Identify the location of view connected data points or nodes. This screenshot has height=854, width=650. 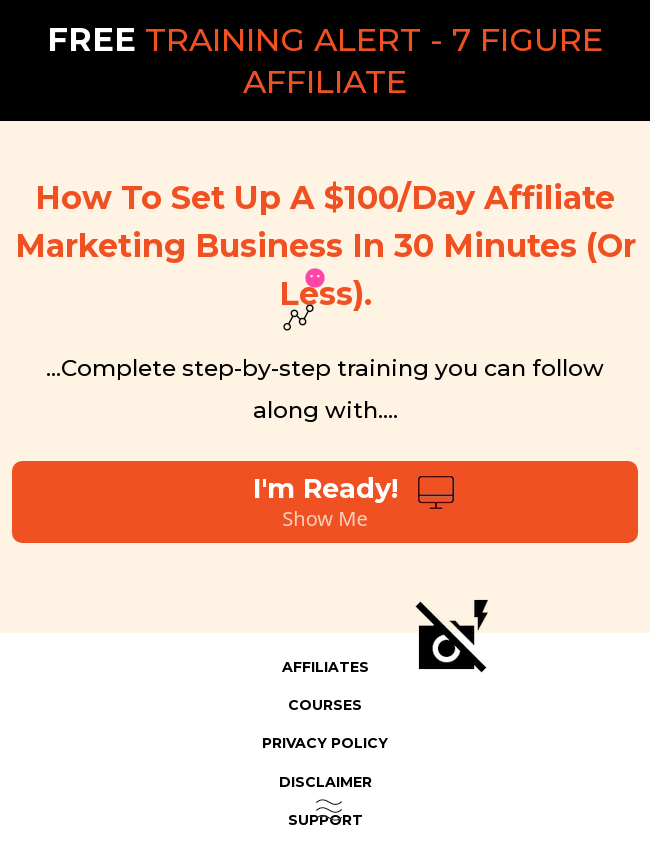
(298, 317).